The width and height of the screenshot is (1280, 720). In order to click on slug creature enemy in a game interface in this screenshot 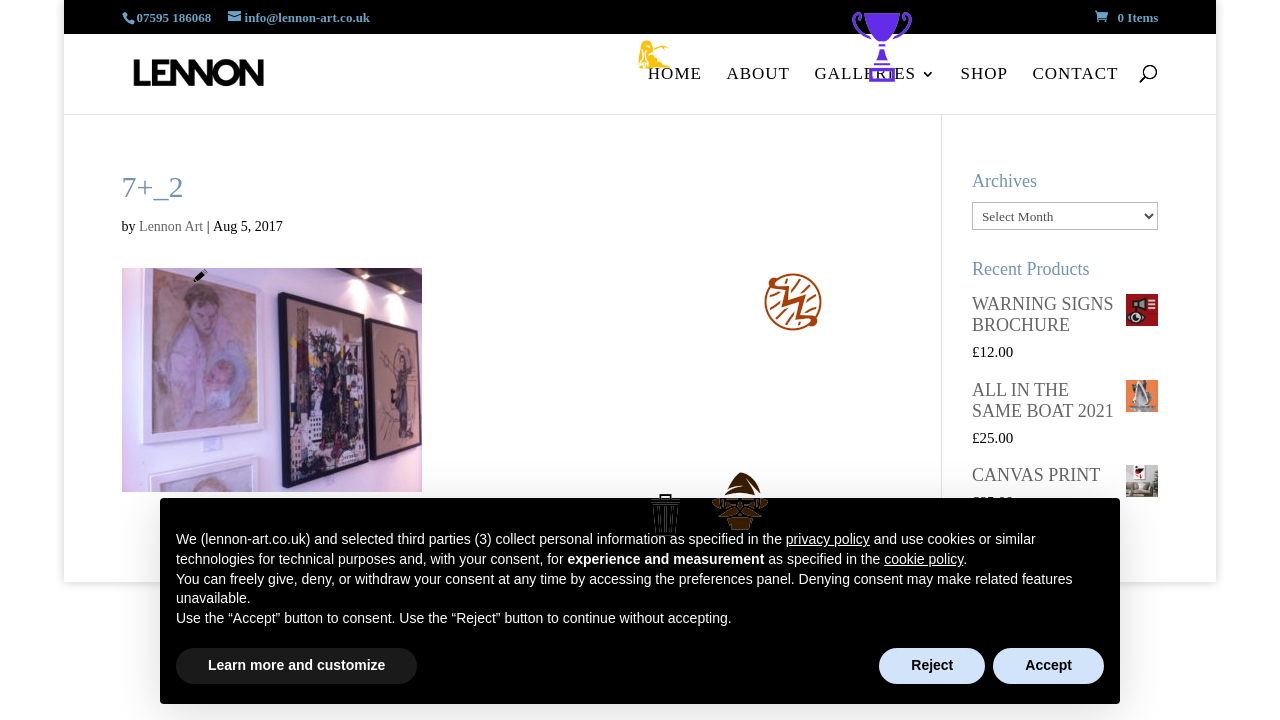, I will do `click(654, 54)`.